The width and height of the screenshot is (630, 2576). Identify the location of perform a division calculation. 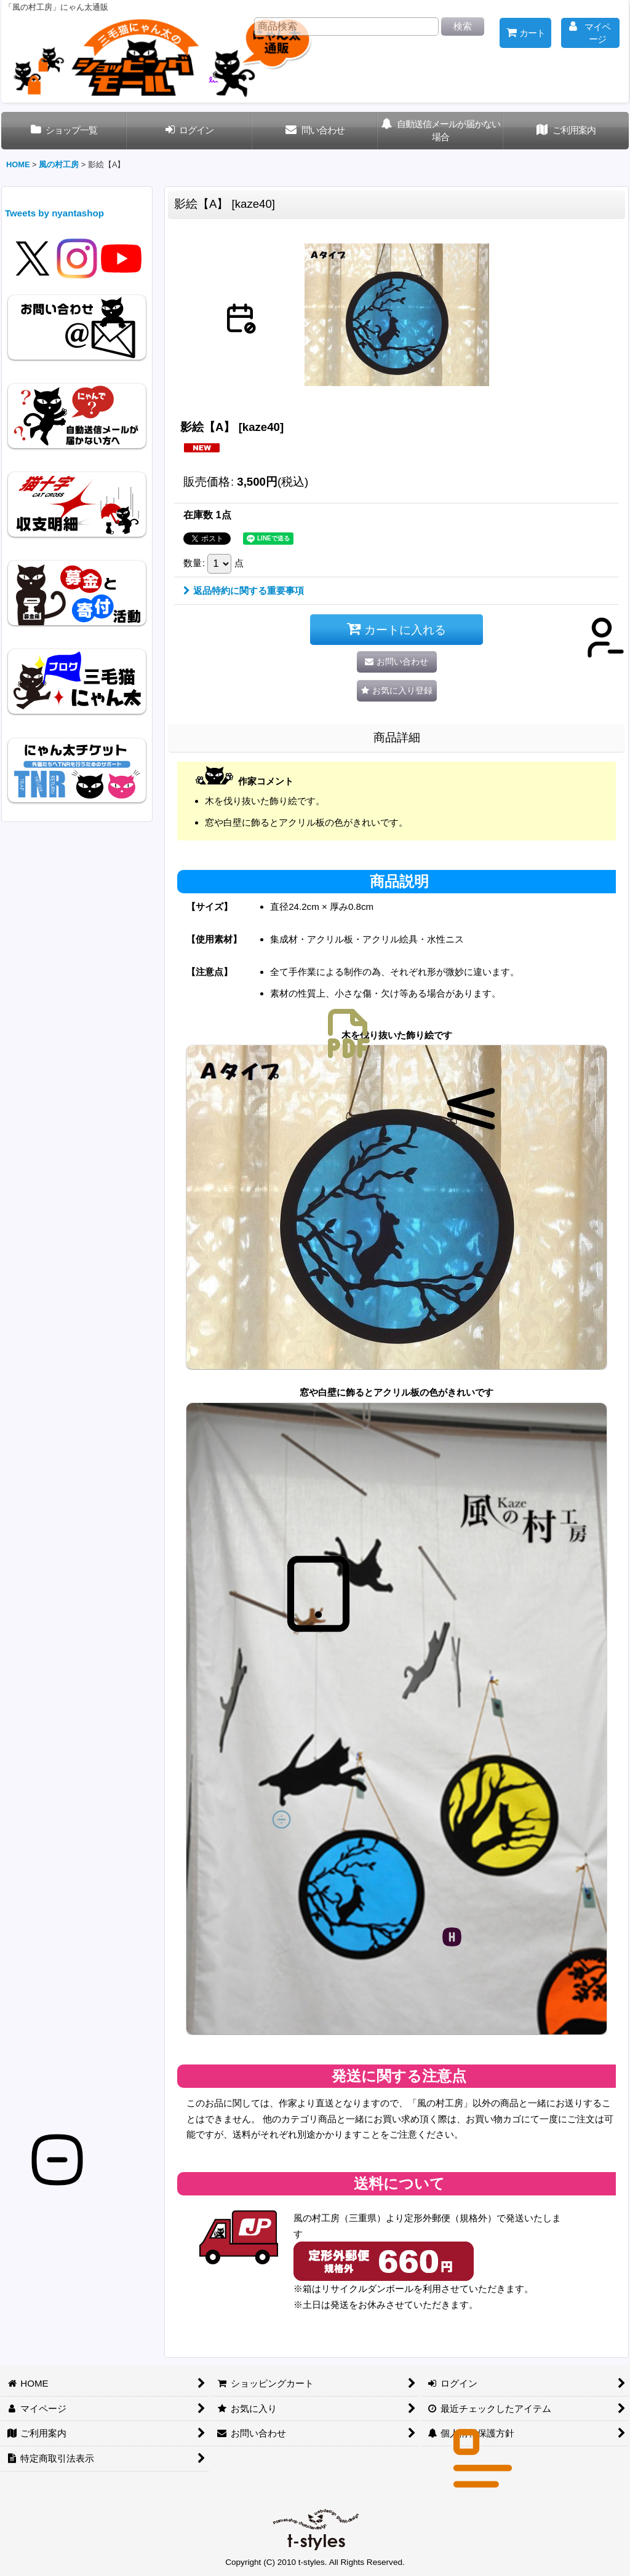
(281, 1819).